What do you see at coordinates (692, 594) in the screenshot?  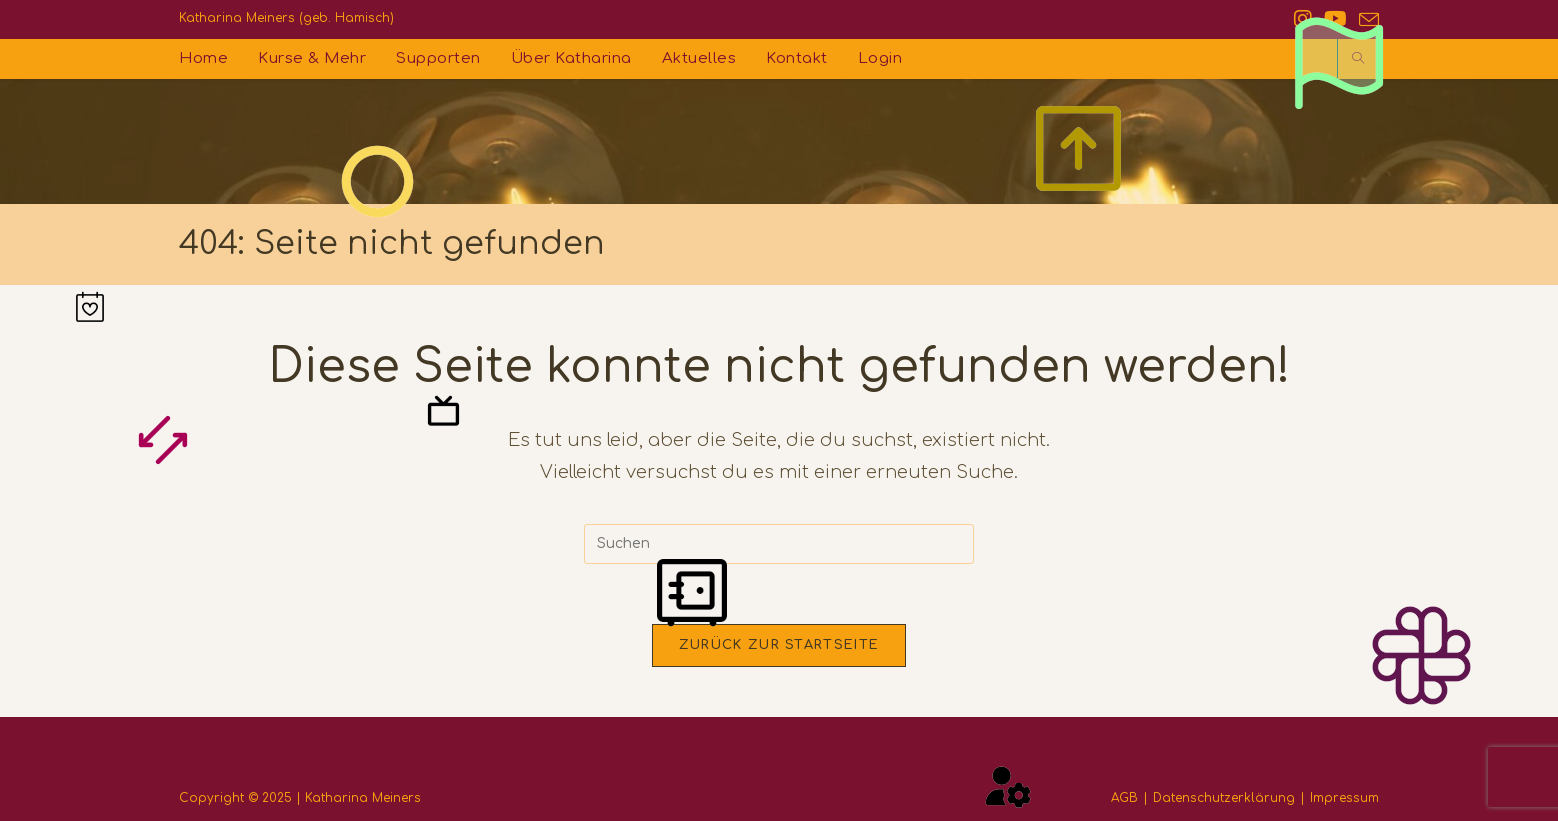 I see `access fiscal host settings` at bounding box center [692, 594].